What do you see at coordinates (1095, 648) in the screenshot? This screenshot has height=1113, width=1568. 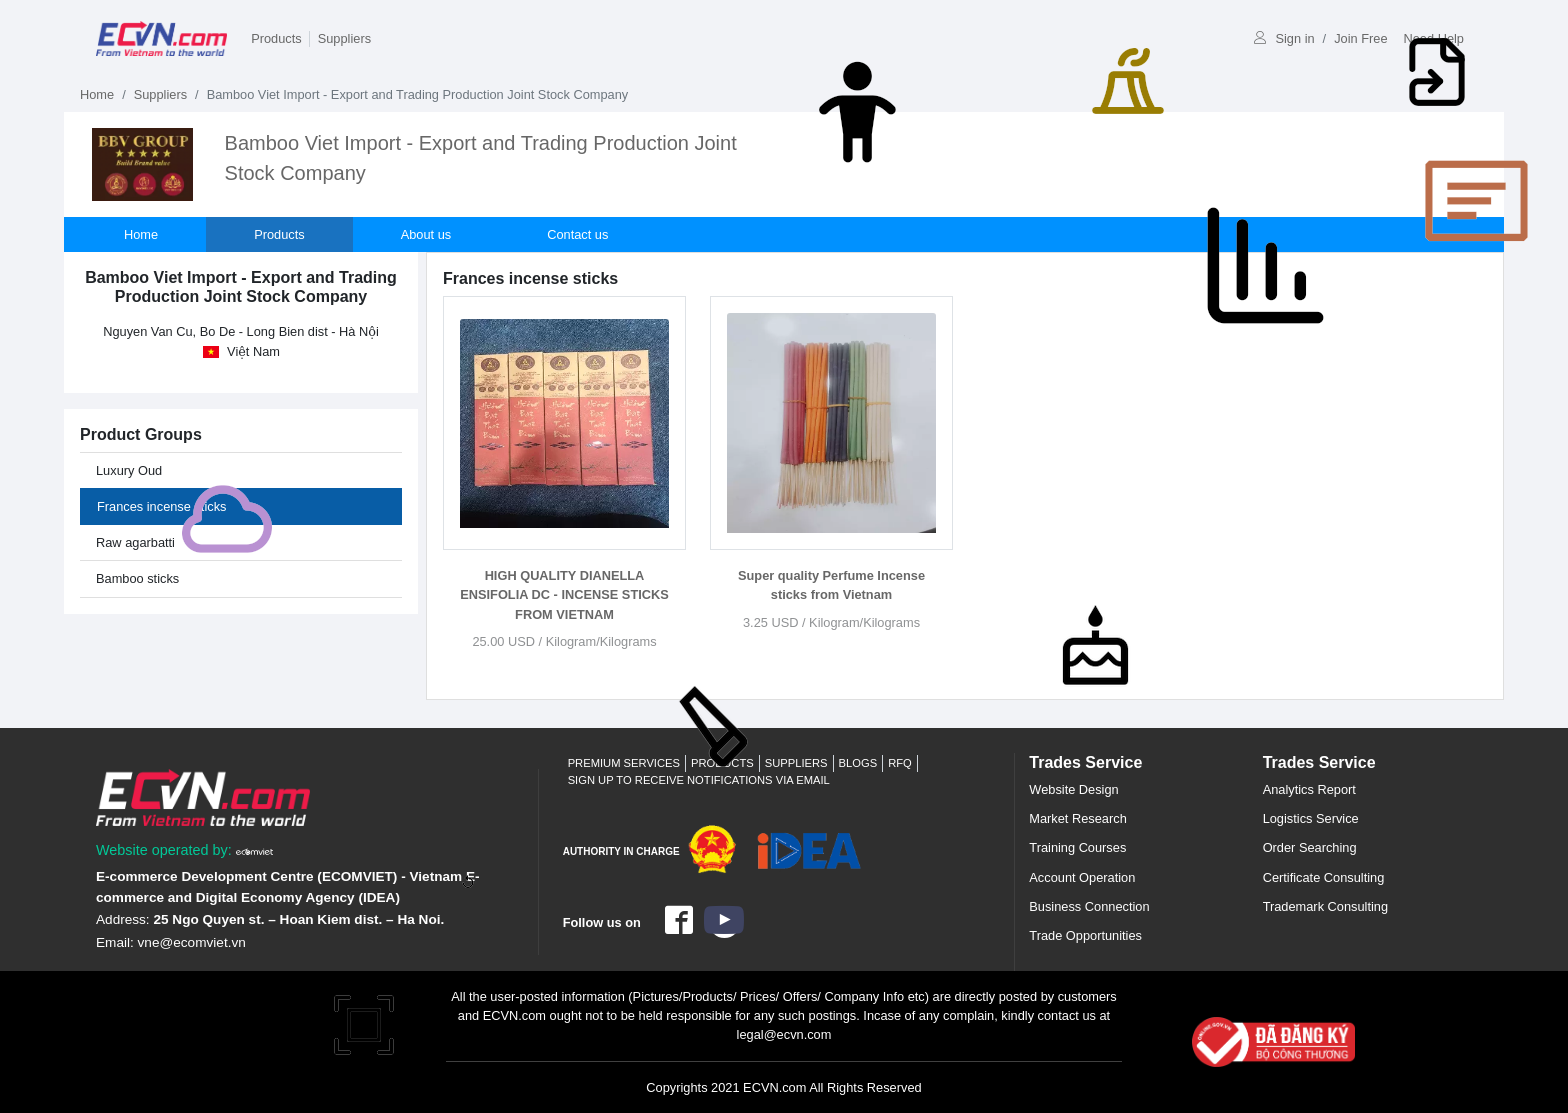 I see `view birthday or celebration events` at bounding box center [1095, 648].